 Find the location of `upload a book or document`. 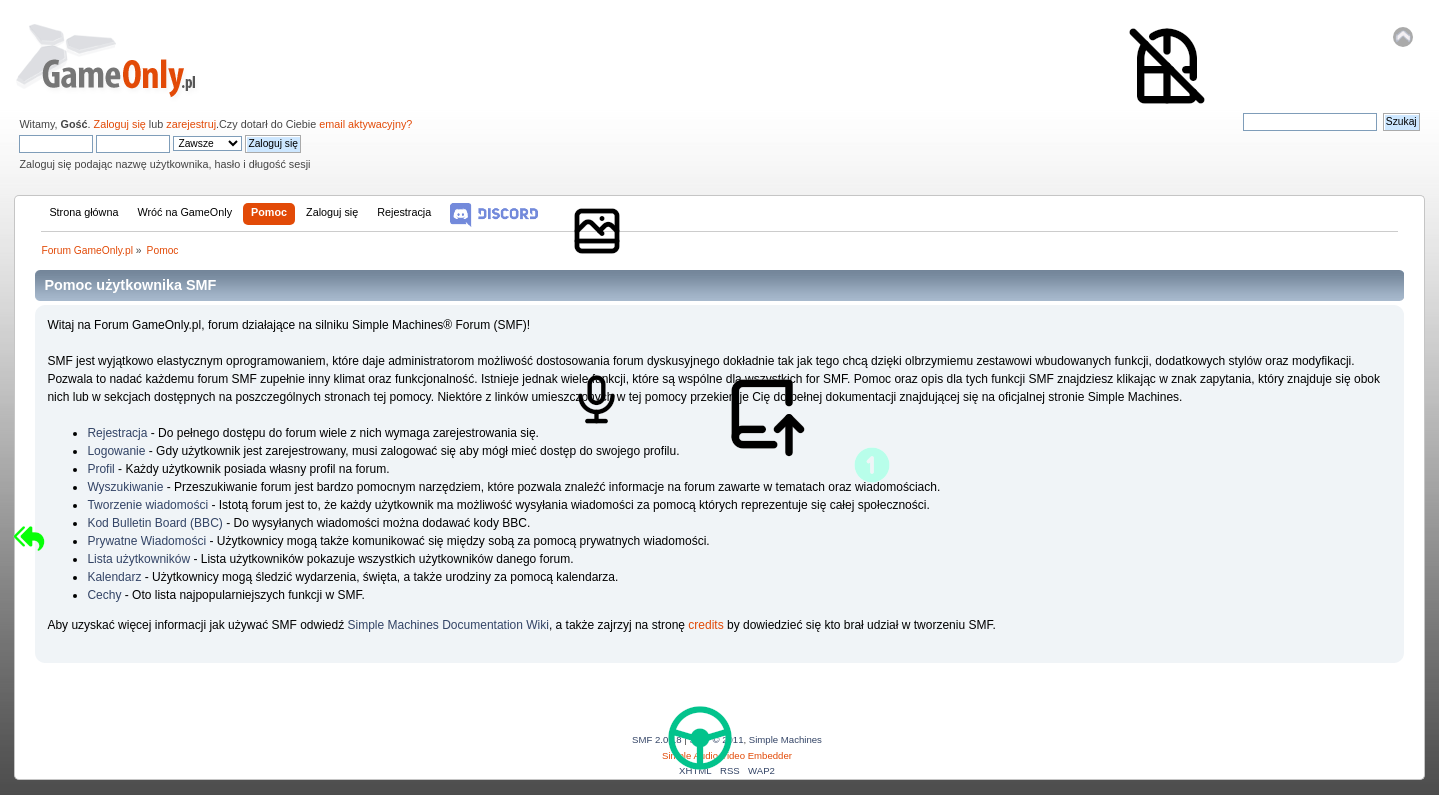

upload a book or document is located at coordinates (766, 414).